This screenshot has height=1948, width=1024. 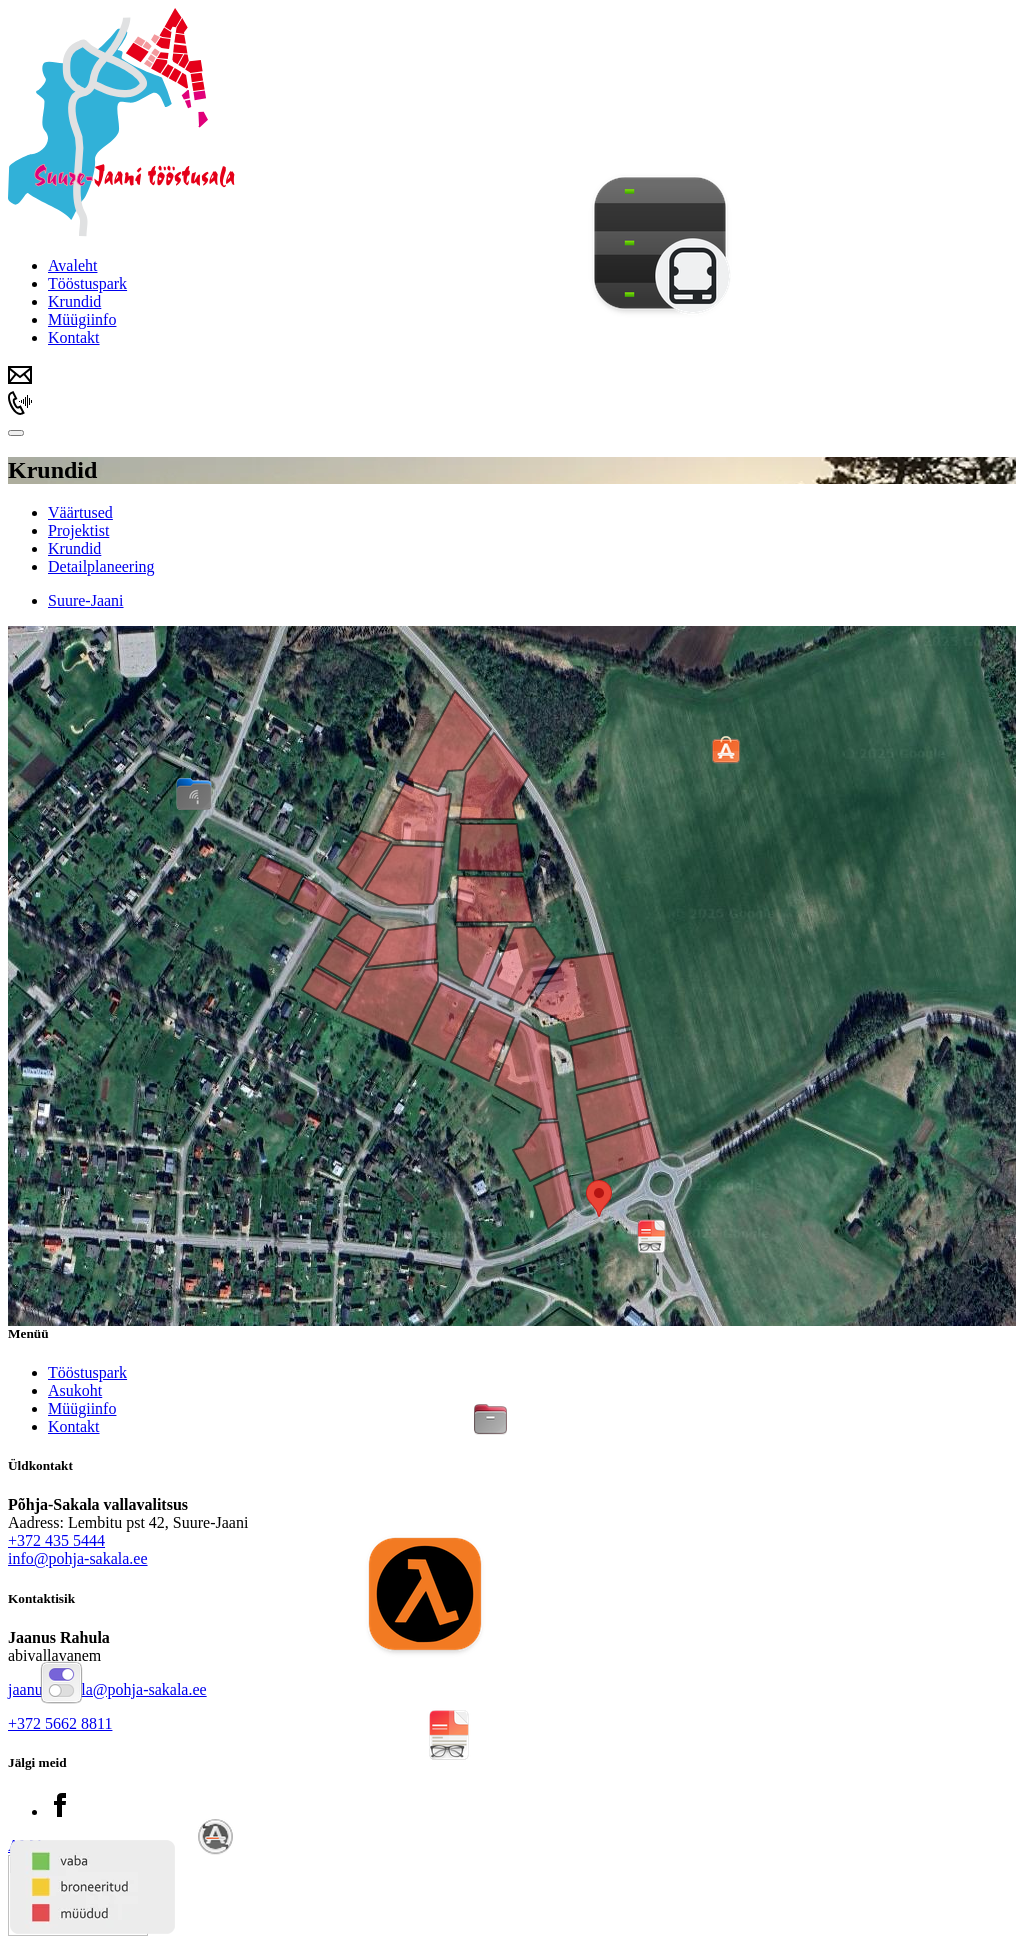 I want to click on open papers app for reading and organizing documents, so click(x=449, y=1735).